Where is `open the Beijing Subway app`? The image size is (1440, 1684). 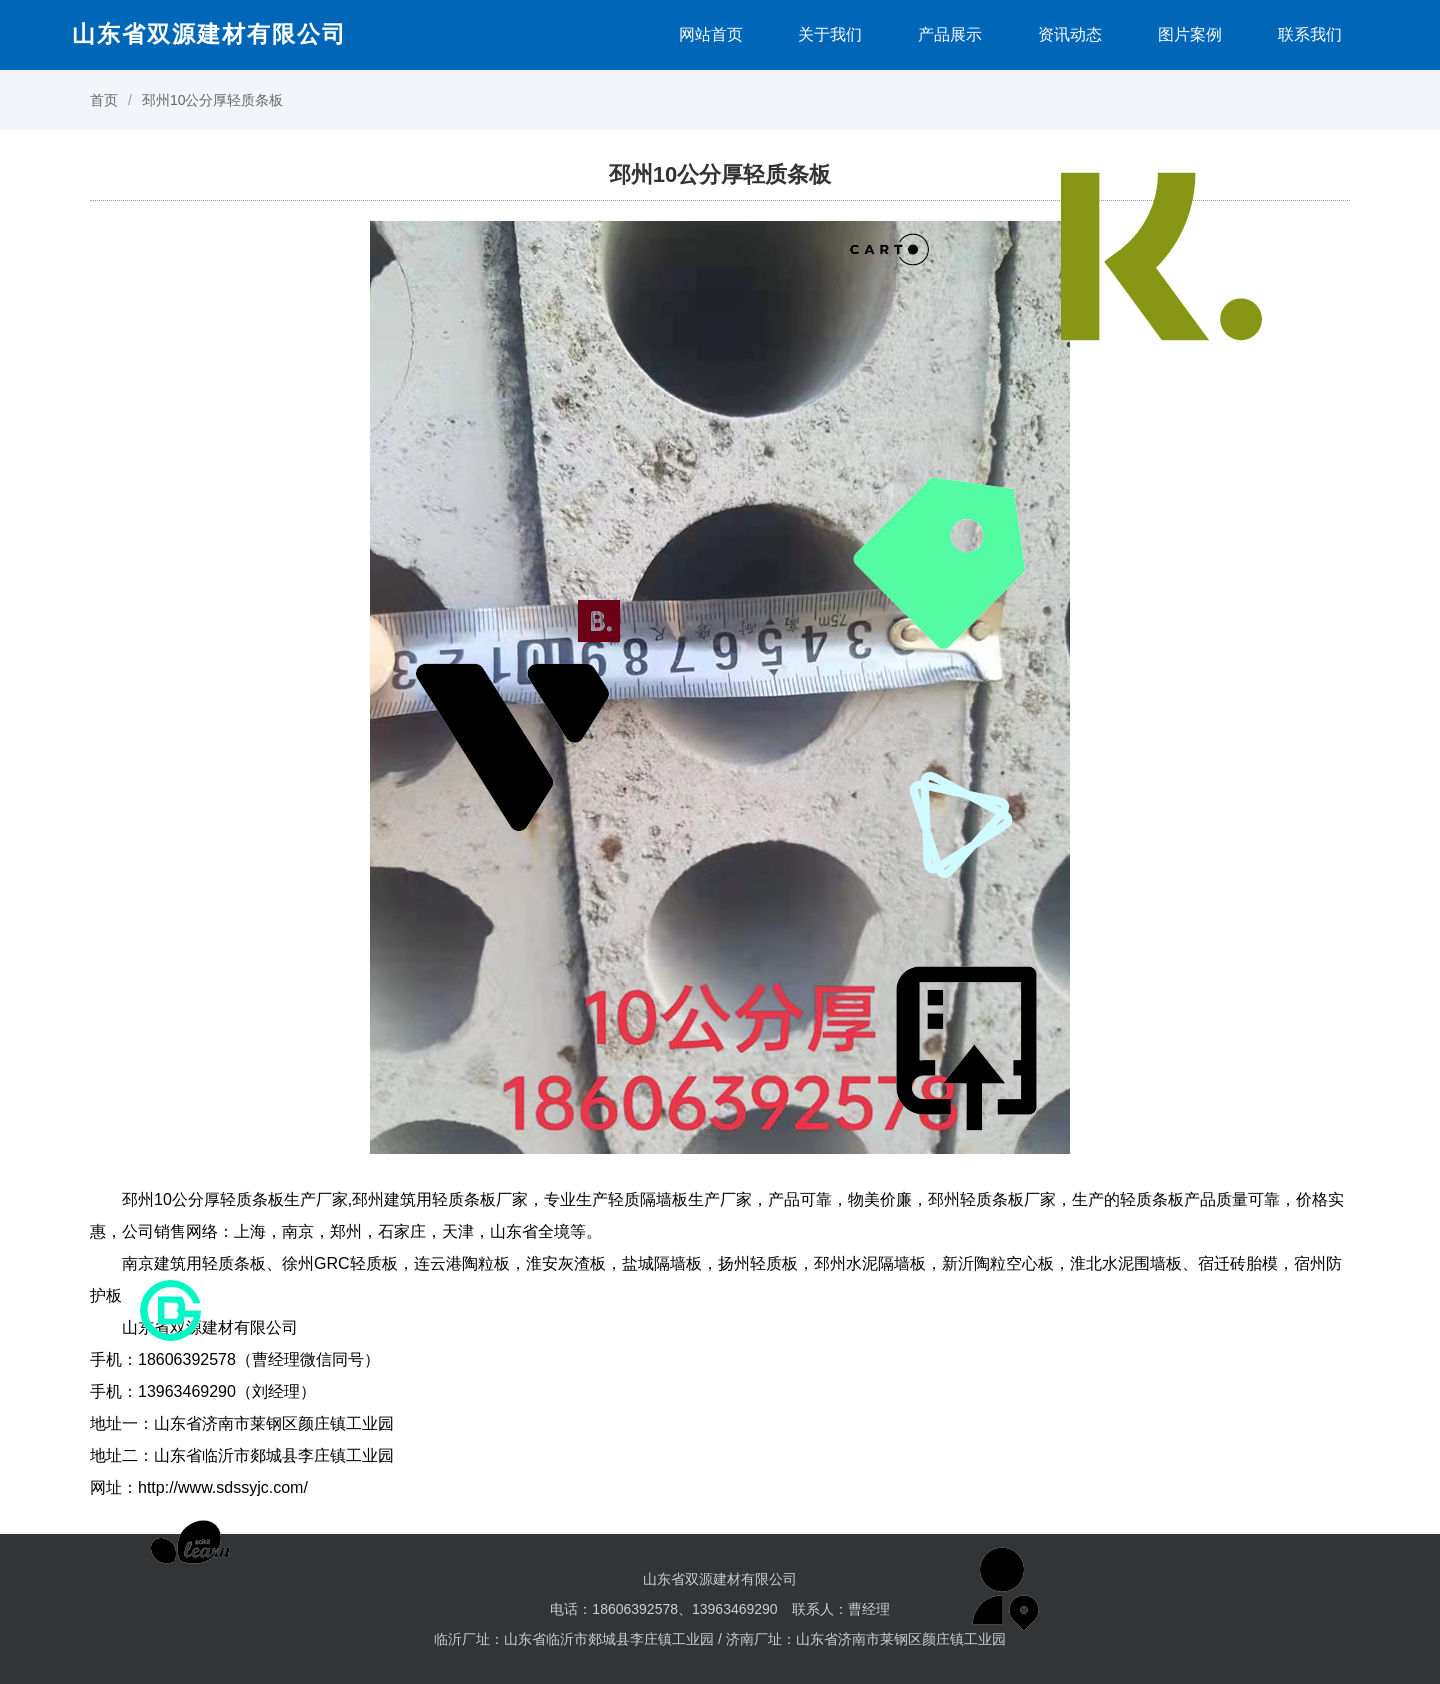
open the Beijing Subway app is located at coordinates (170, 1310).